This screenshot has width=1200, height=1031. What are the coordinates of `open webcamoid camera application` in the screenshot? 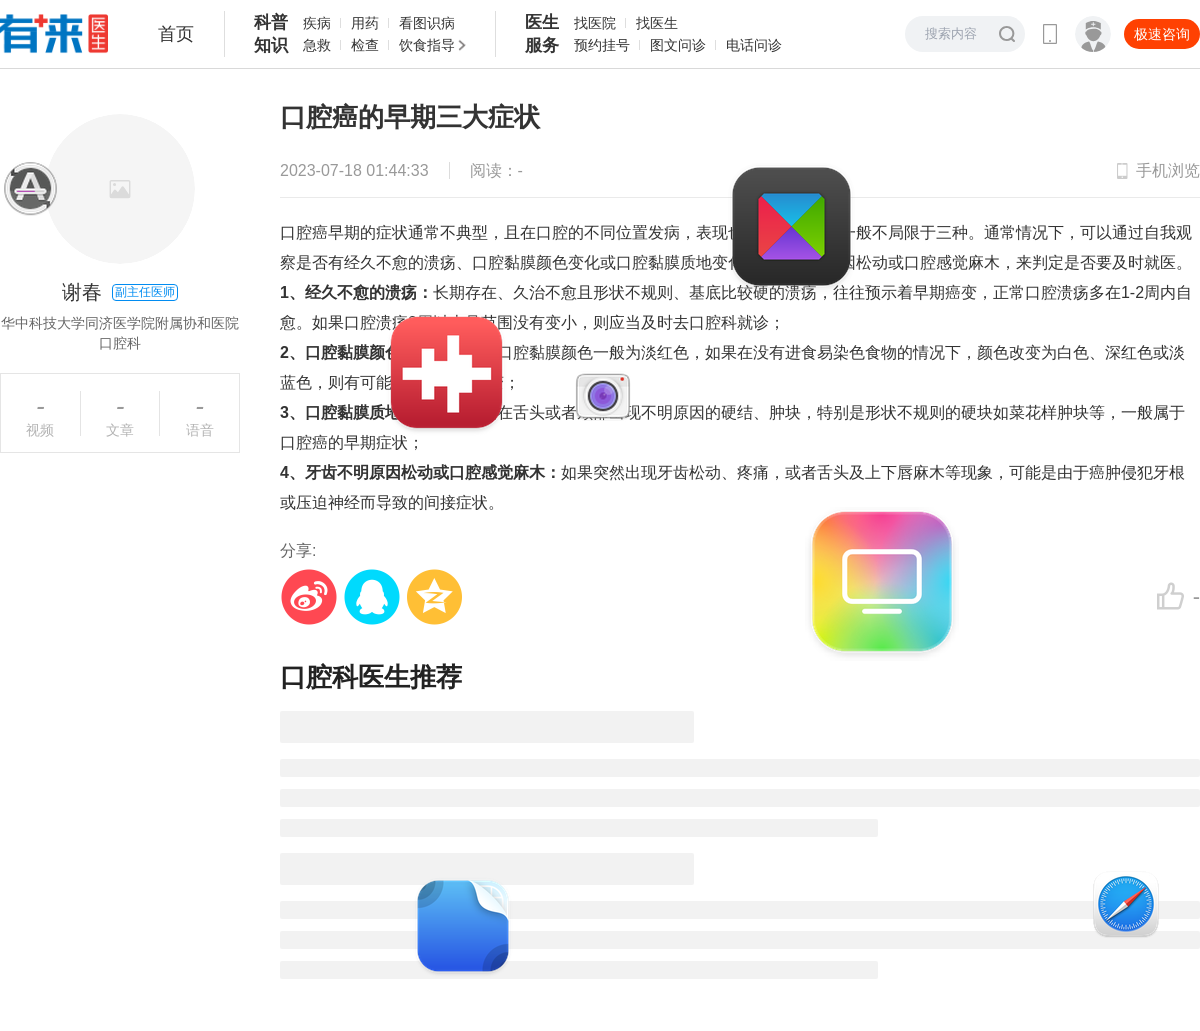 It's located at (603, 396).